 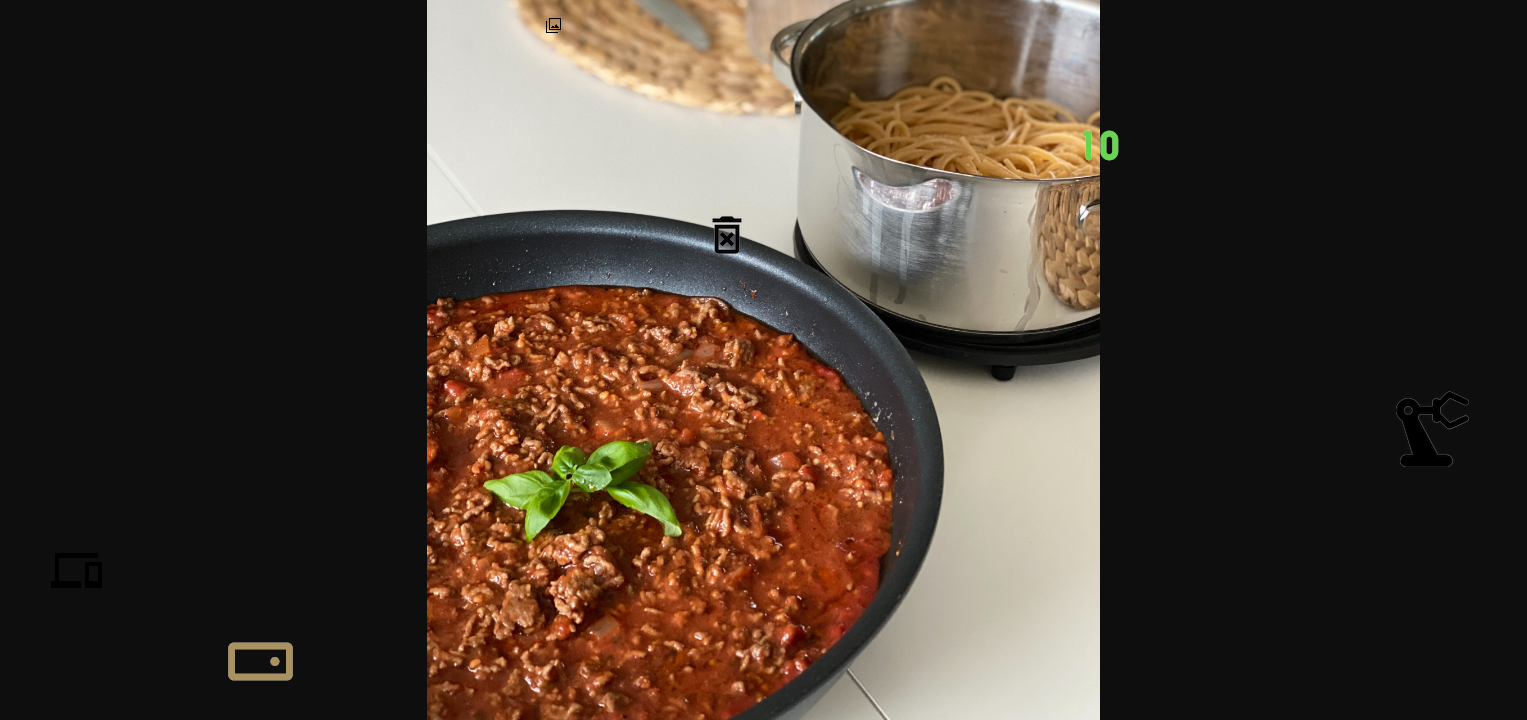 What do you see at coordinates (1432, 430) in the screenshot?
I see `access manufacturing or automation settings` at bounding box center [1432, 430].